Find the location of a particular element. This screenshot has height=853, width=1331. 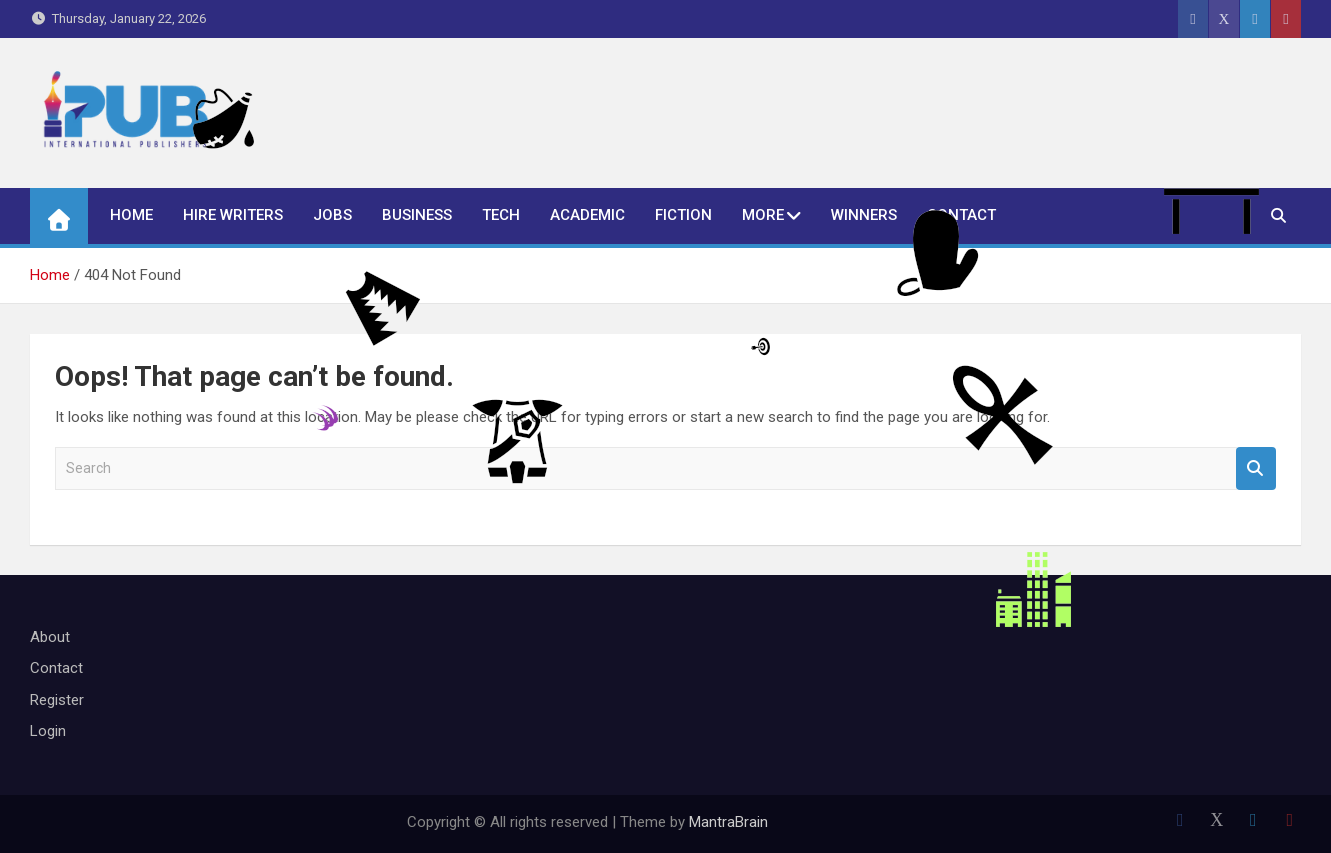

access cooking or recipe features is located at coordinates (939, 252).